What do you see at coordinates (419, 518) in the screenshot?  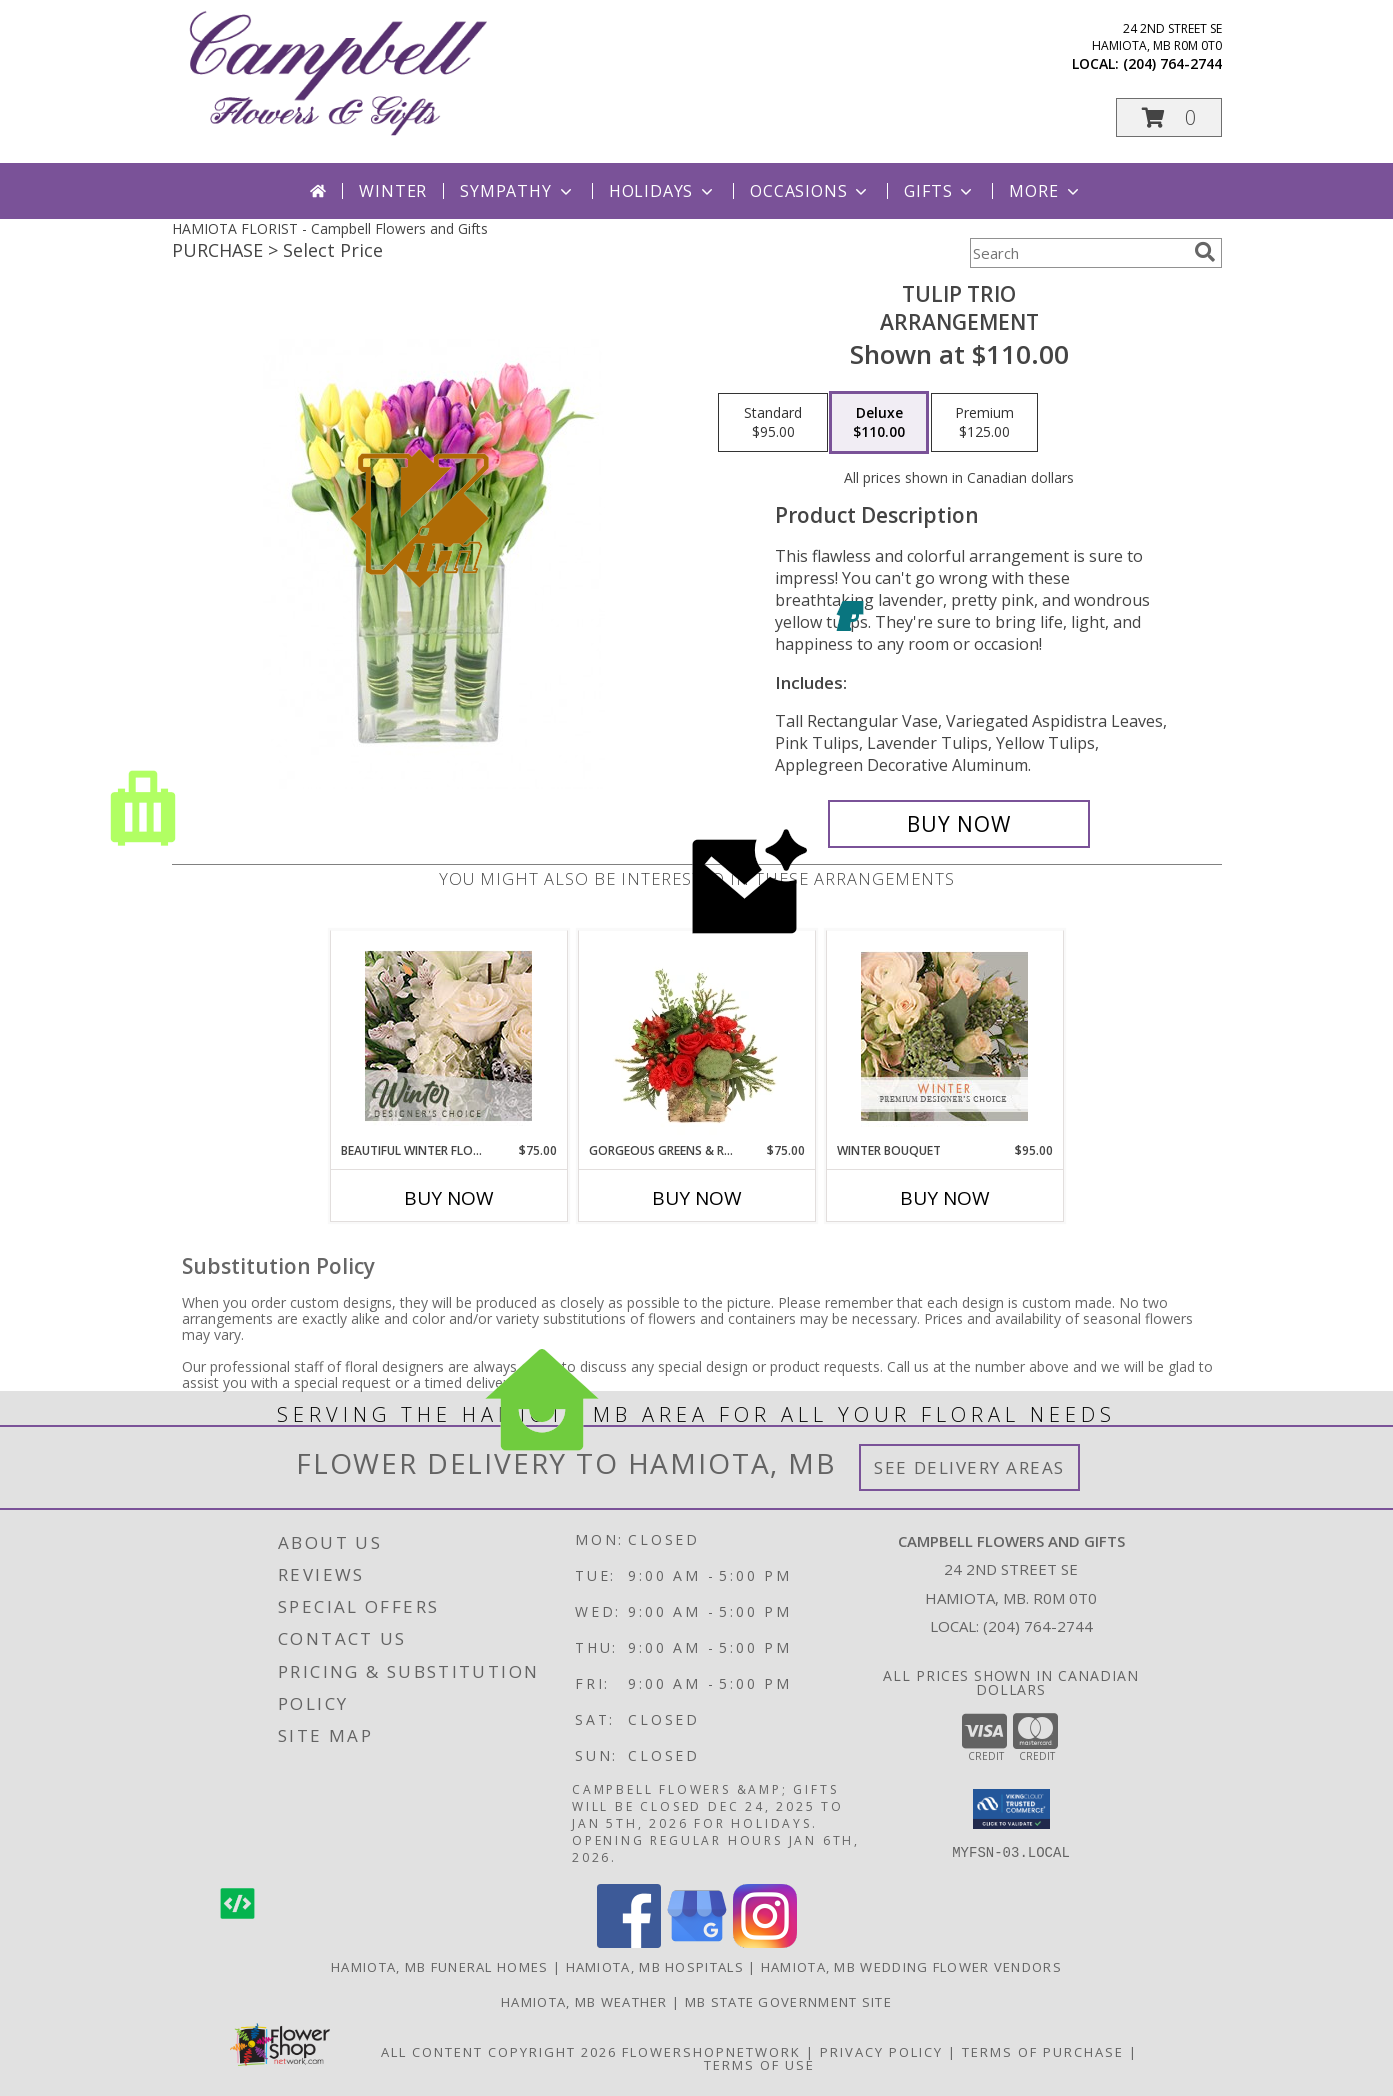 I see `open vim text editor` at bounding box center [419, 518].